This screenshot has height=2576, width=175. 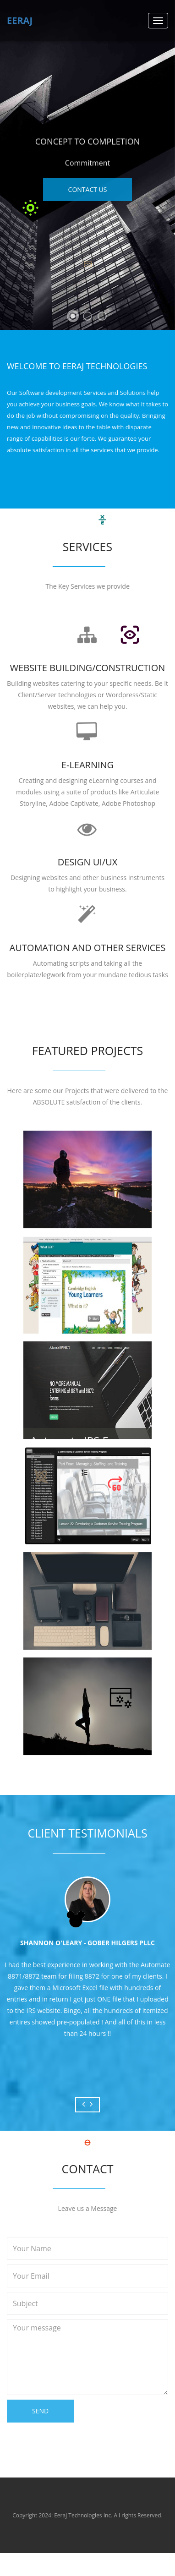 What do you see at coordinates (130, 634) in the screenshot?
I see `scan with eye recognition` at bounding box center [130, 634].